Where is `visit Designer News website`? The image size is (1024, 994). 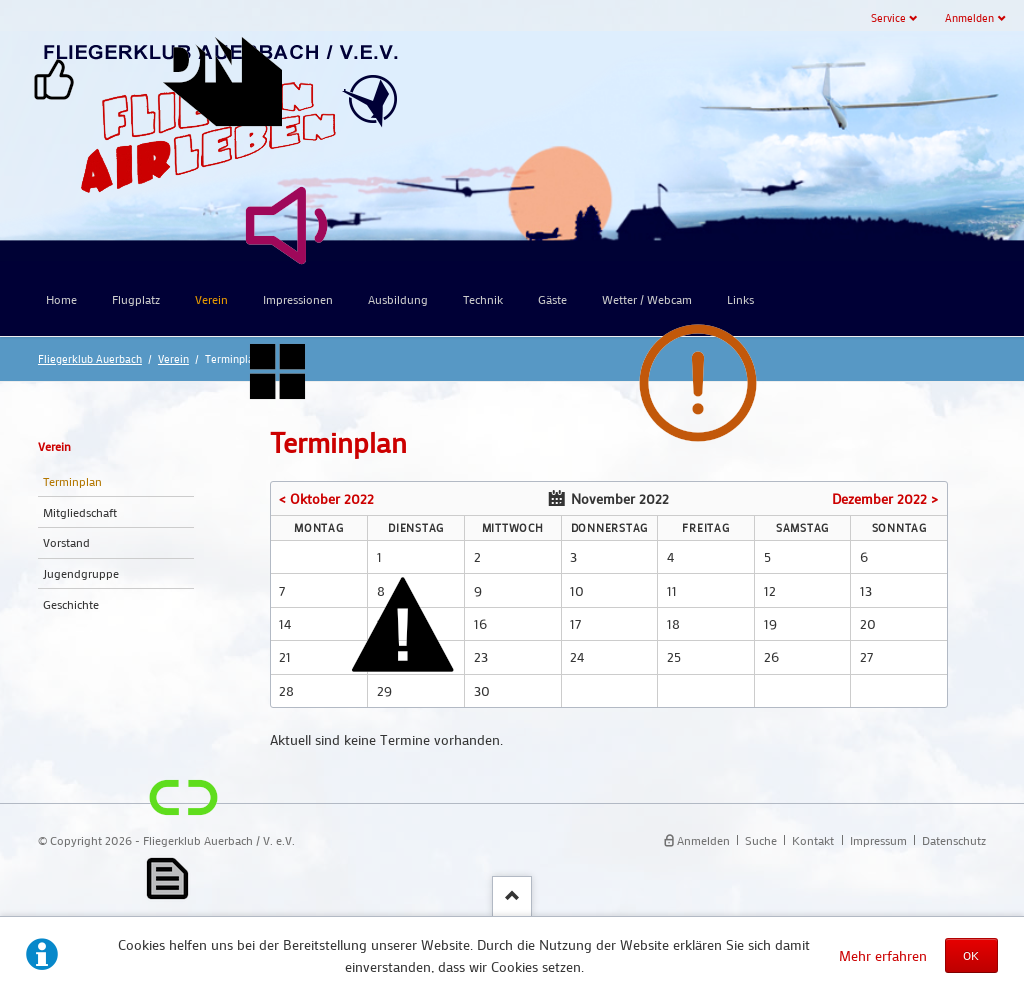
visit Designer News website is located at coordinates (222, 81).